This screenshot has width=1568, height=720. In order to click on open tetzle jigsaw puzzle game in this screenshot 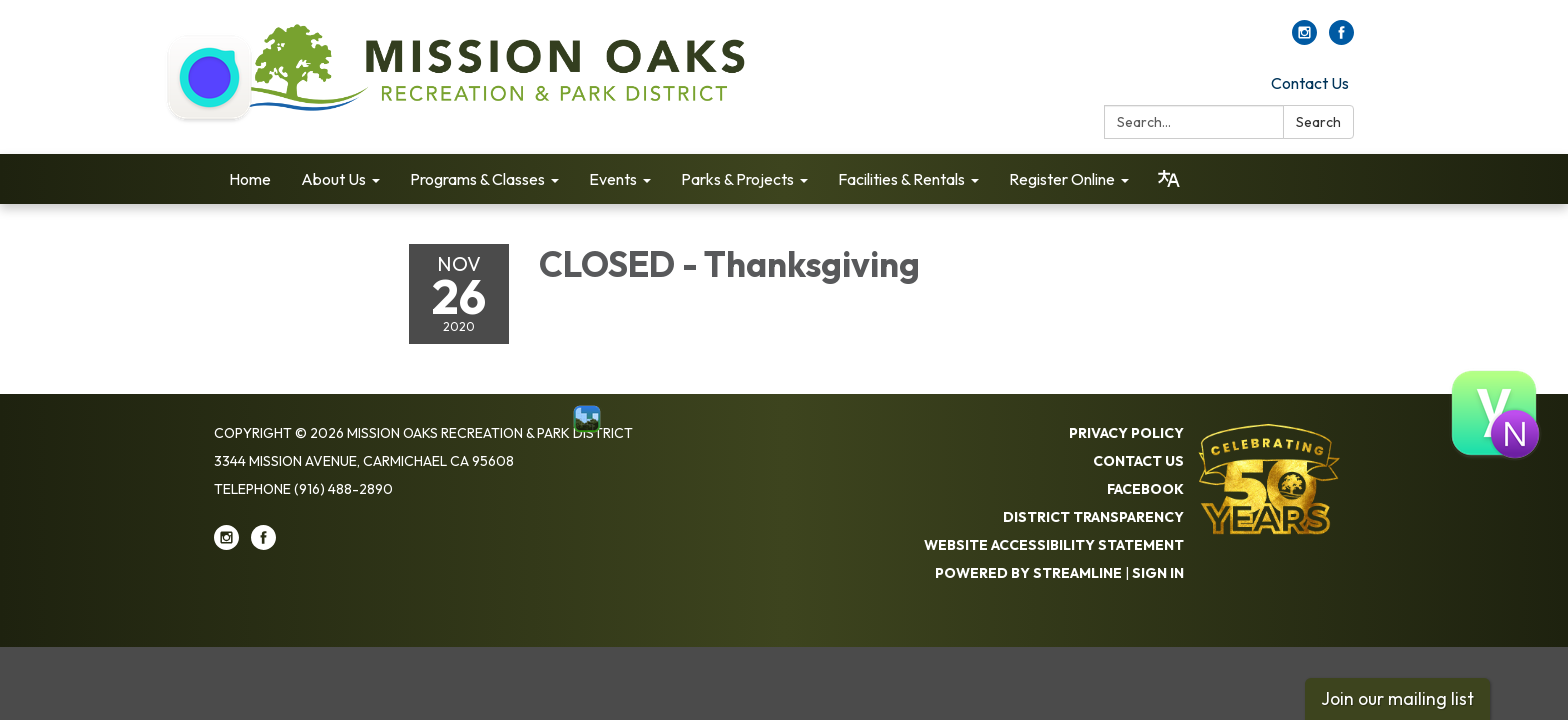, I will do `click(587, 419)`.